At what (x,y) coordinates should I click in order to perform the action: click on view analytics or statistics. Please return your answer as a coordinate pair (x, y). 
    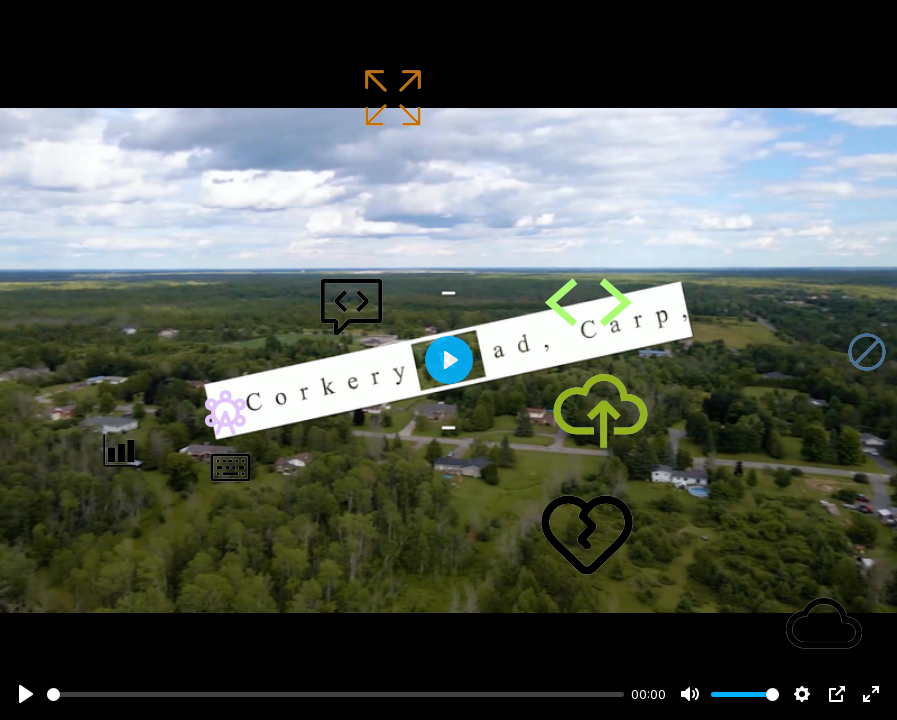
    Looking at the image, I should click on (119, 450).